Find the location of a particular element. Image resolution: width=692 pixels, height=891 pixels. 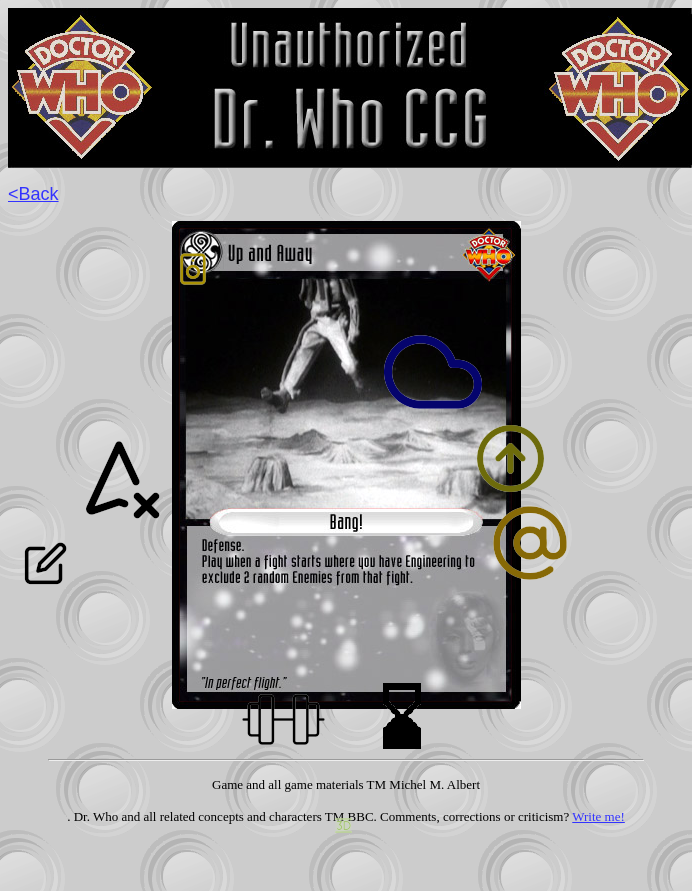

adjust speaker or audio output settings is located at coordinates (193, 269).